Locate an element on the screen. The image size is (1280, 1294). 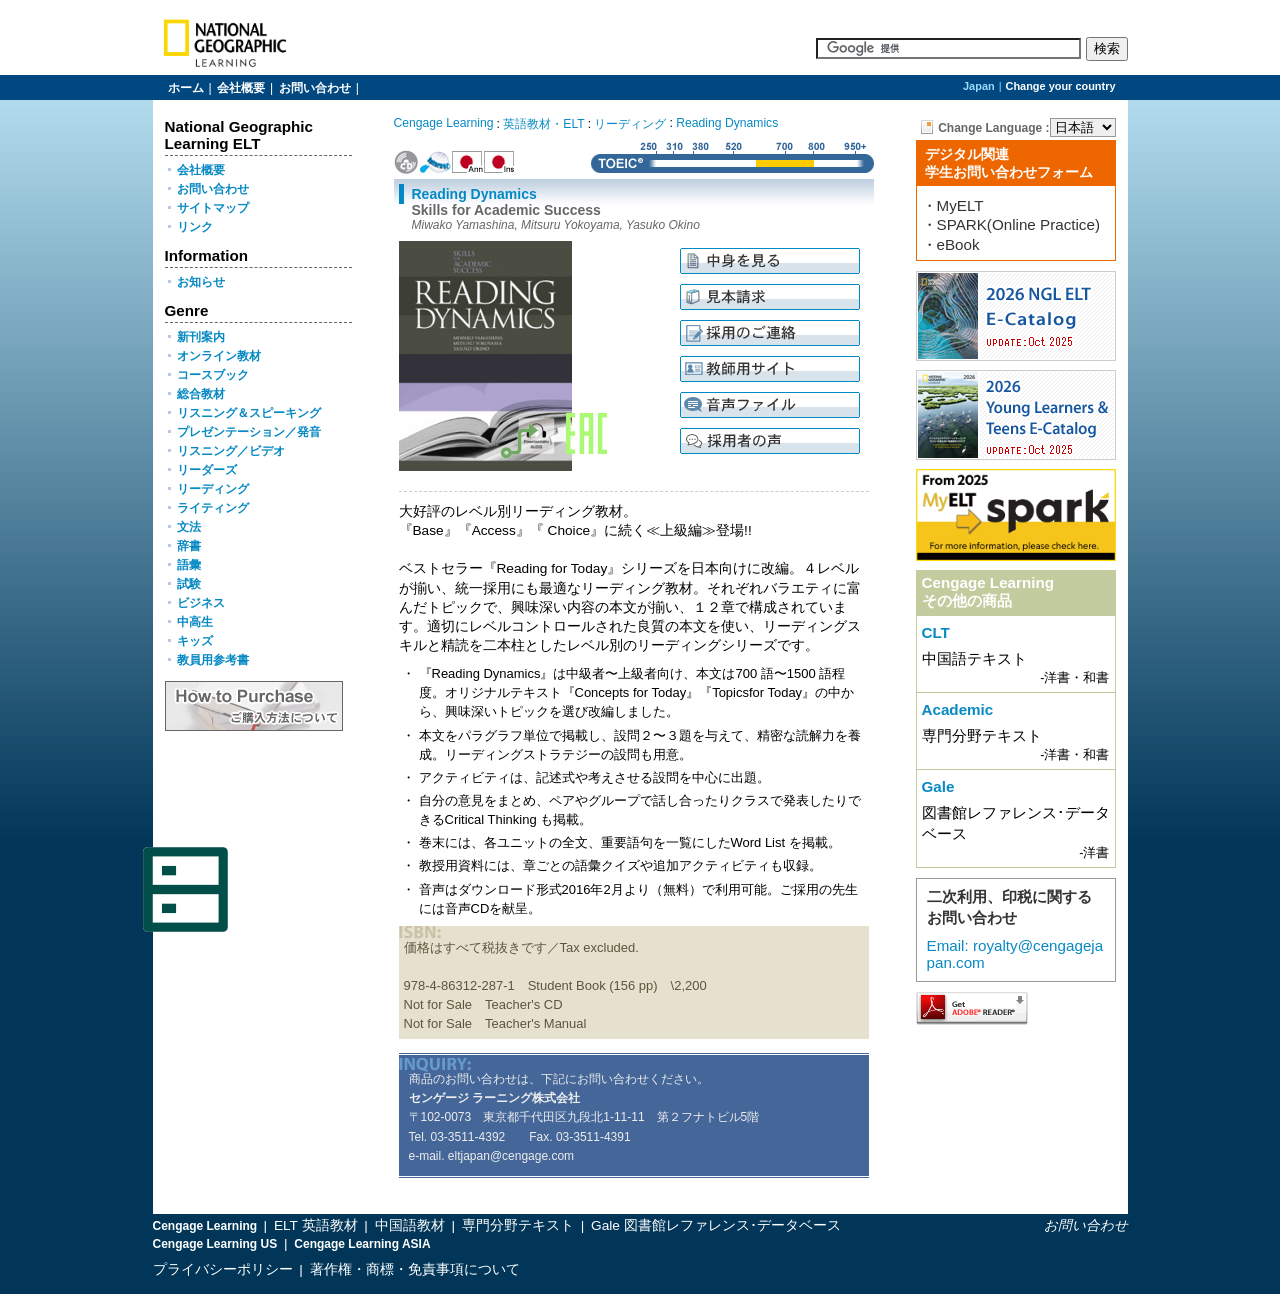
EAC (Eurasian Conformity) certification mark is located at coordinates (586, 433).